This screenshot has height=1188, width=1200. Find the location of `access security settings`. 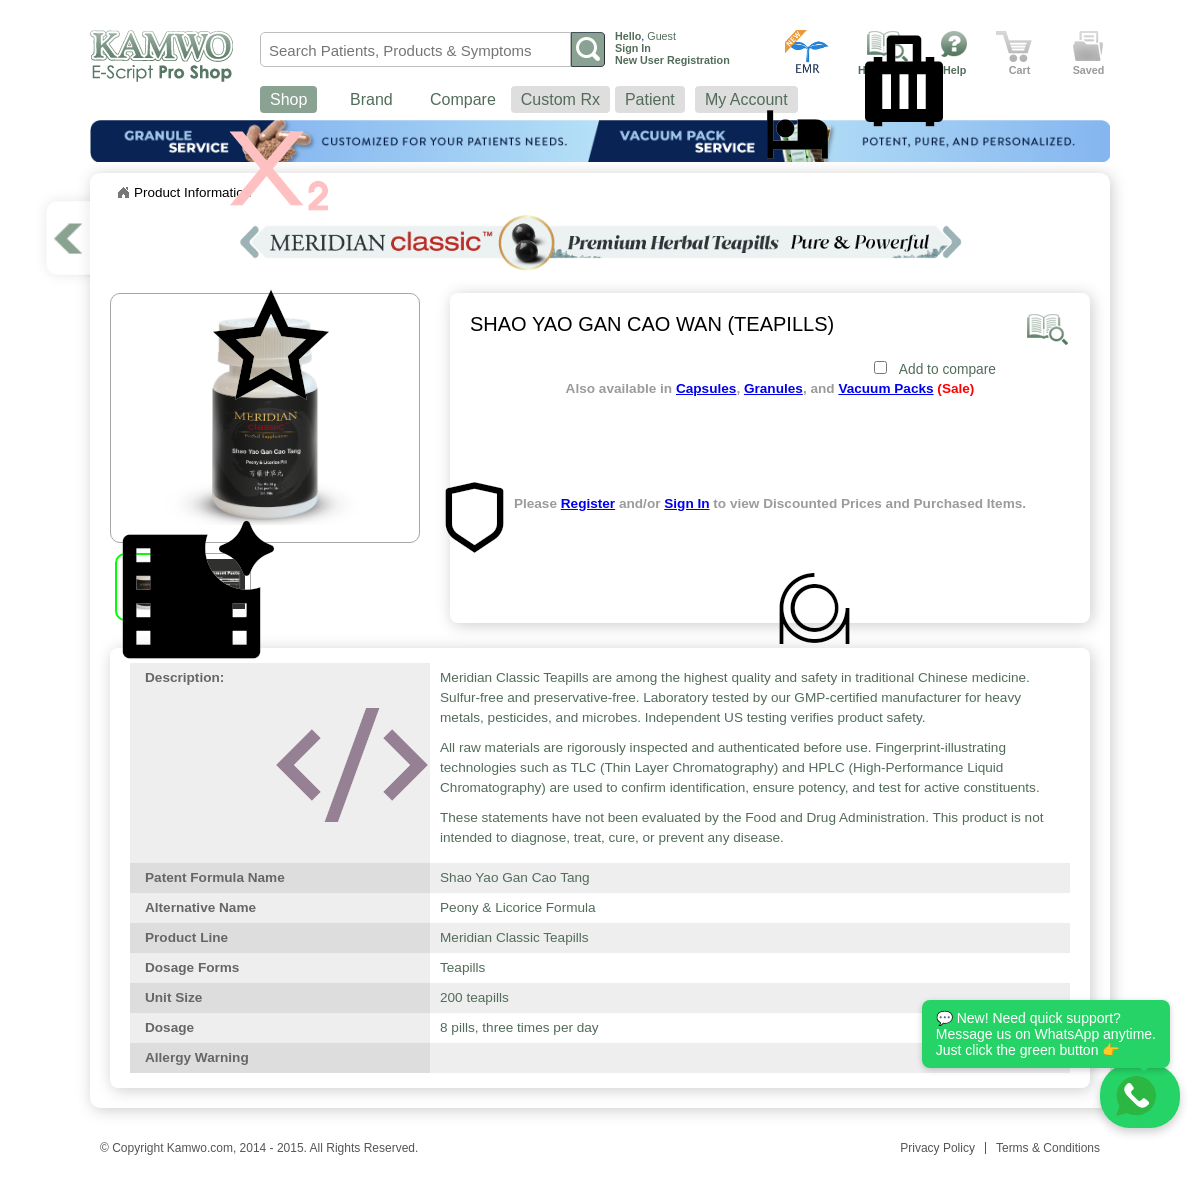

access security settings is located at coordinates (474, 517).